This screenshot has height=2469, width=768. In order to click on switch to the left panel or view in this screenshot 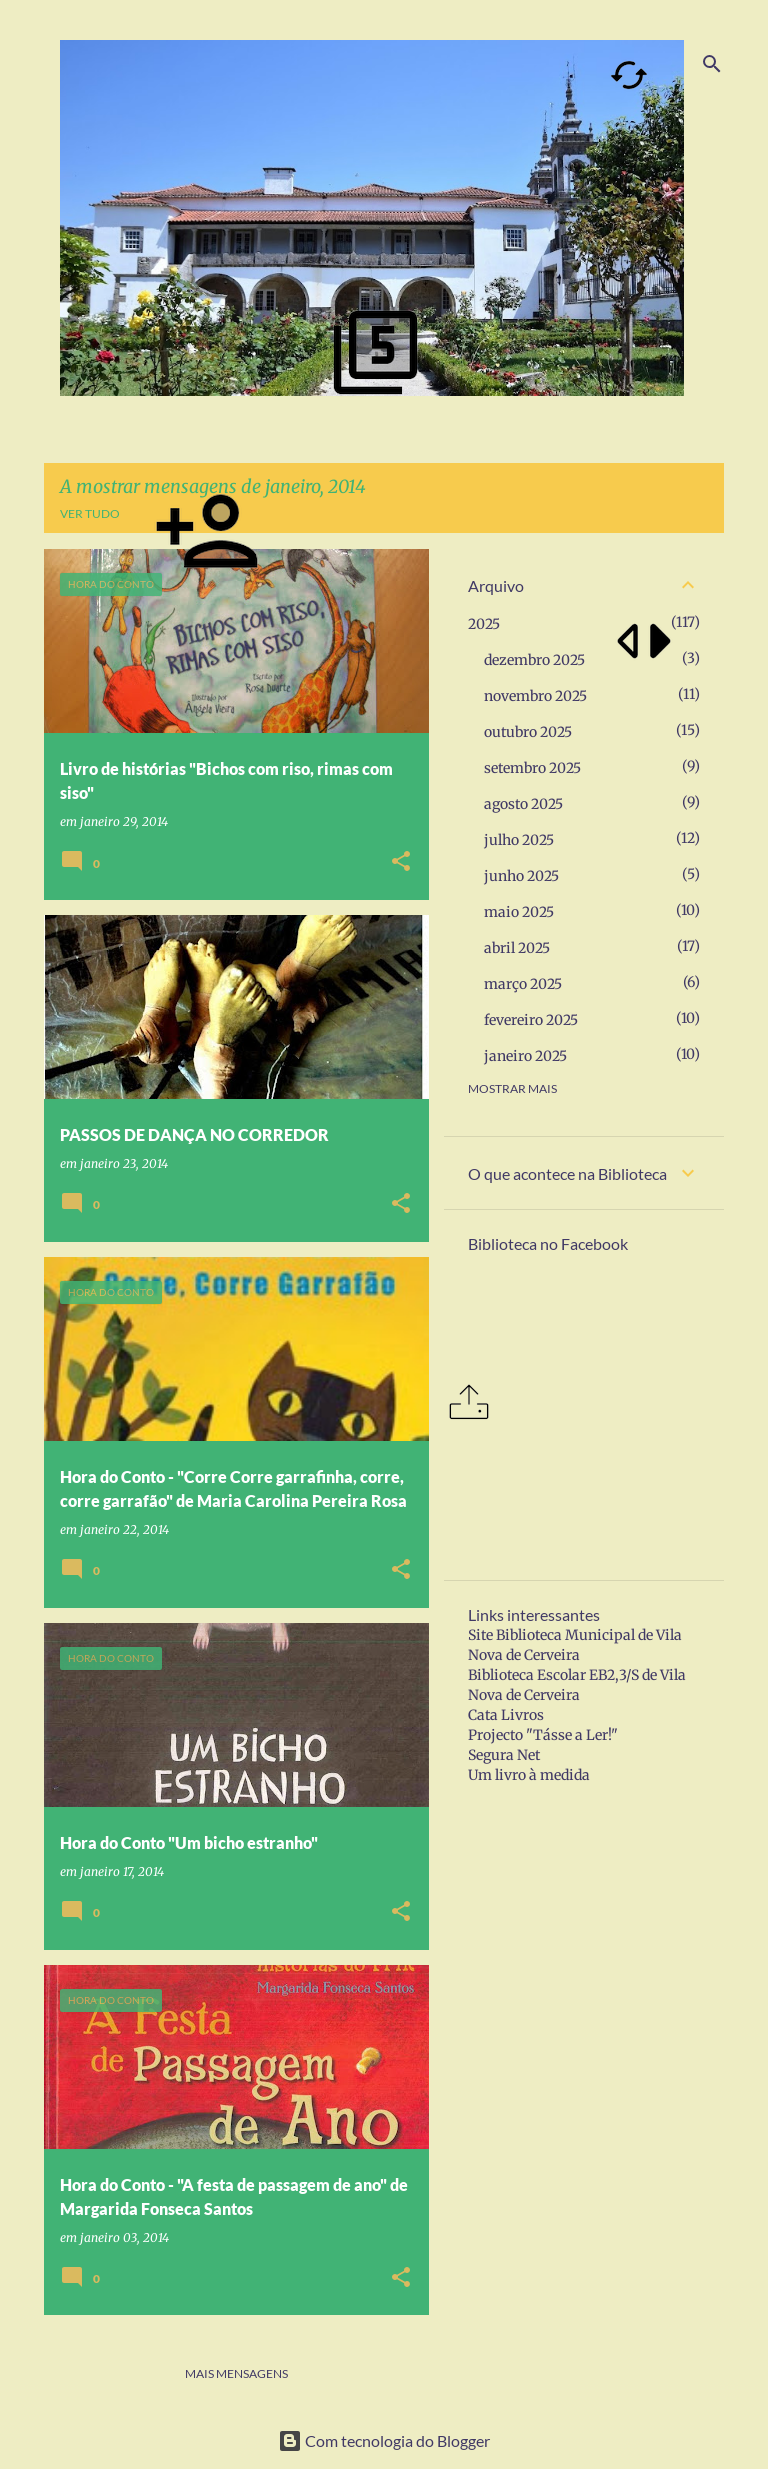, I will do `click(644, 641)`.